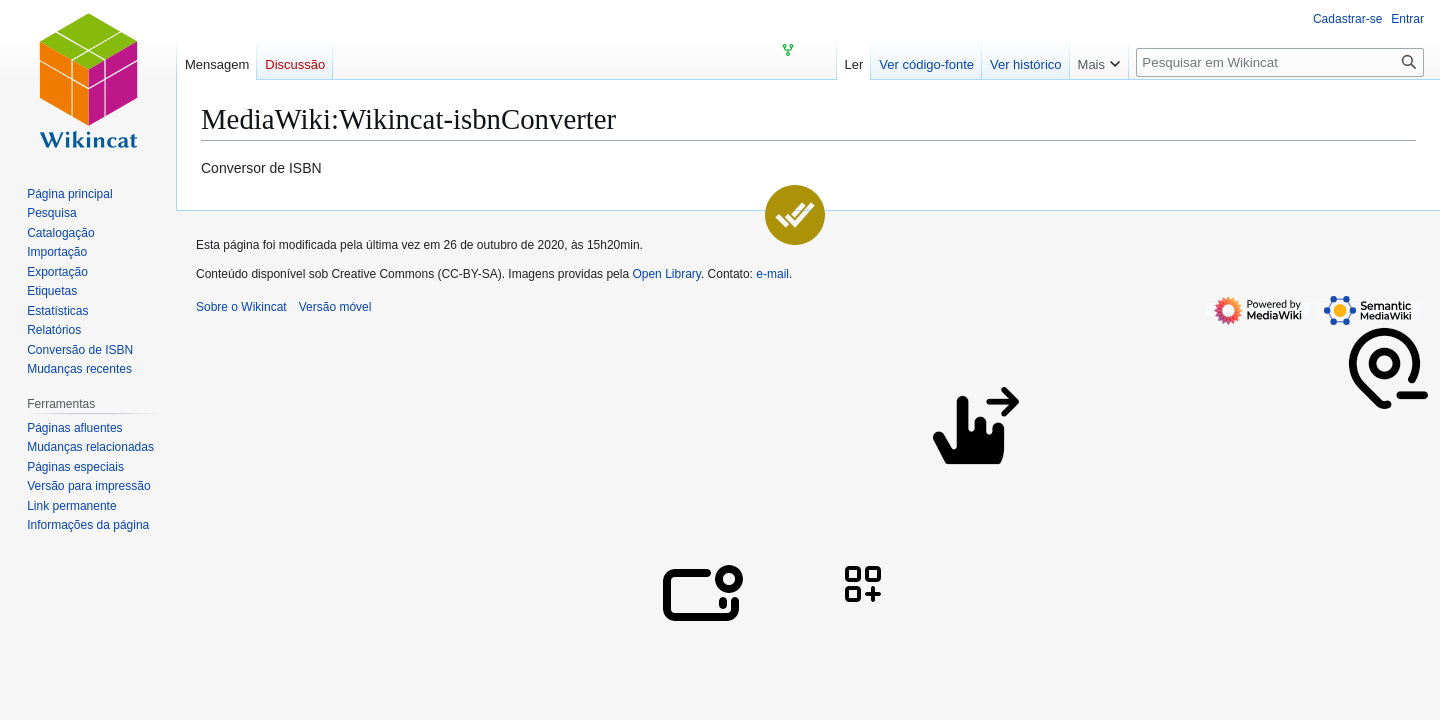 This screenshot has width=1440, height=720. What do you see at coordinates (795, 215) in the screenshot?
I see `all tasks completed successfully` at bounding box center [795, 215].